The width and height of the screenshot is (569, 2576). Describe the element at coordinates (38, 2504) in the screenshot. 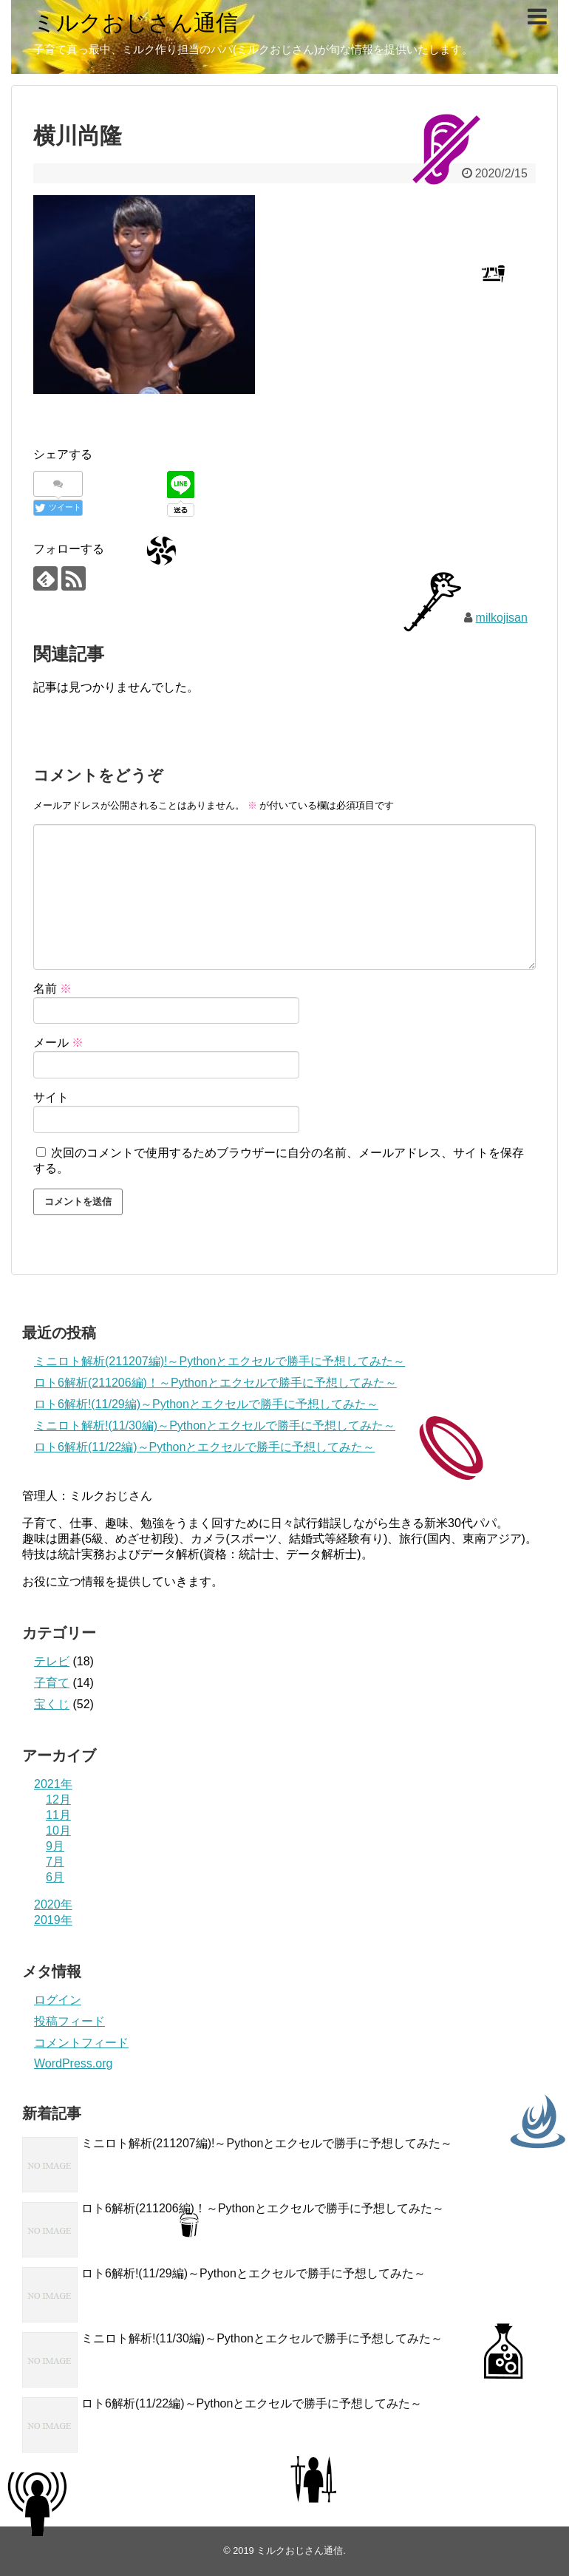

I see `indicates psychic or telepathic abilities active` at that location.